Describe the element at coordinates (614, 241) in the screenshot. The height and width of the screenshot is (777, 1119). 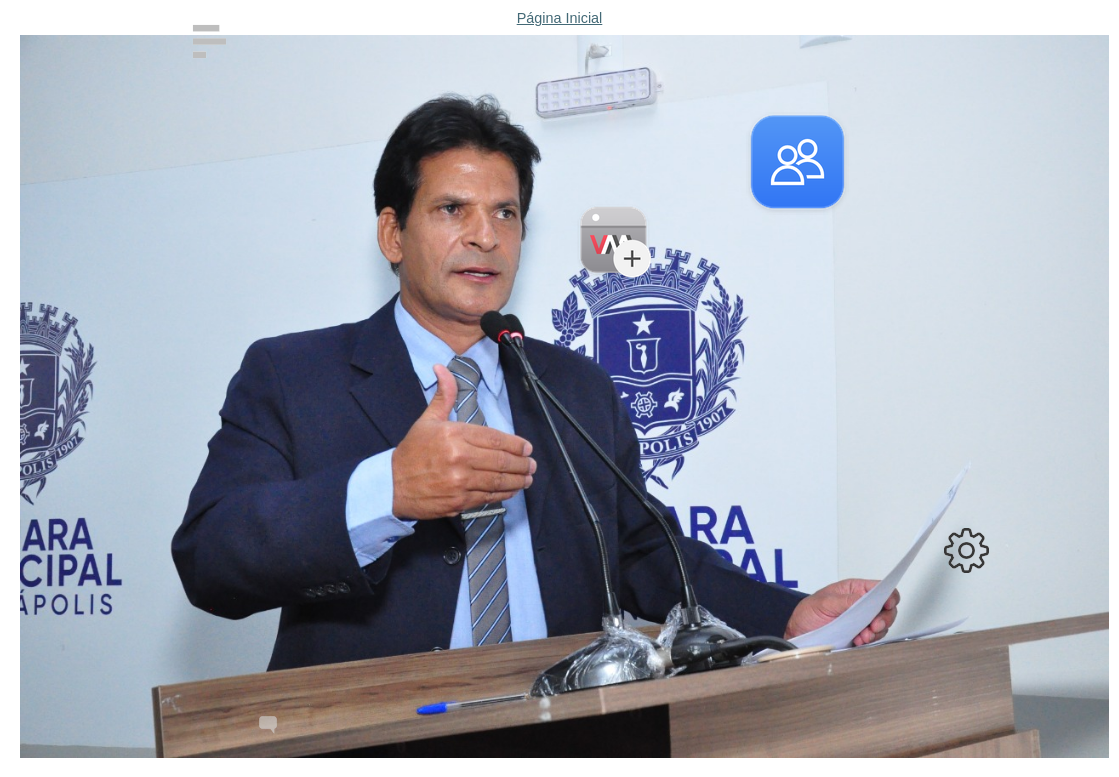
I see `create a new virtual machine` at that location.